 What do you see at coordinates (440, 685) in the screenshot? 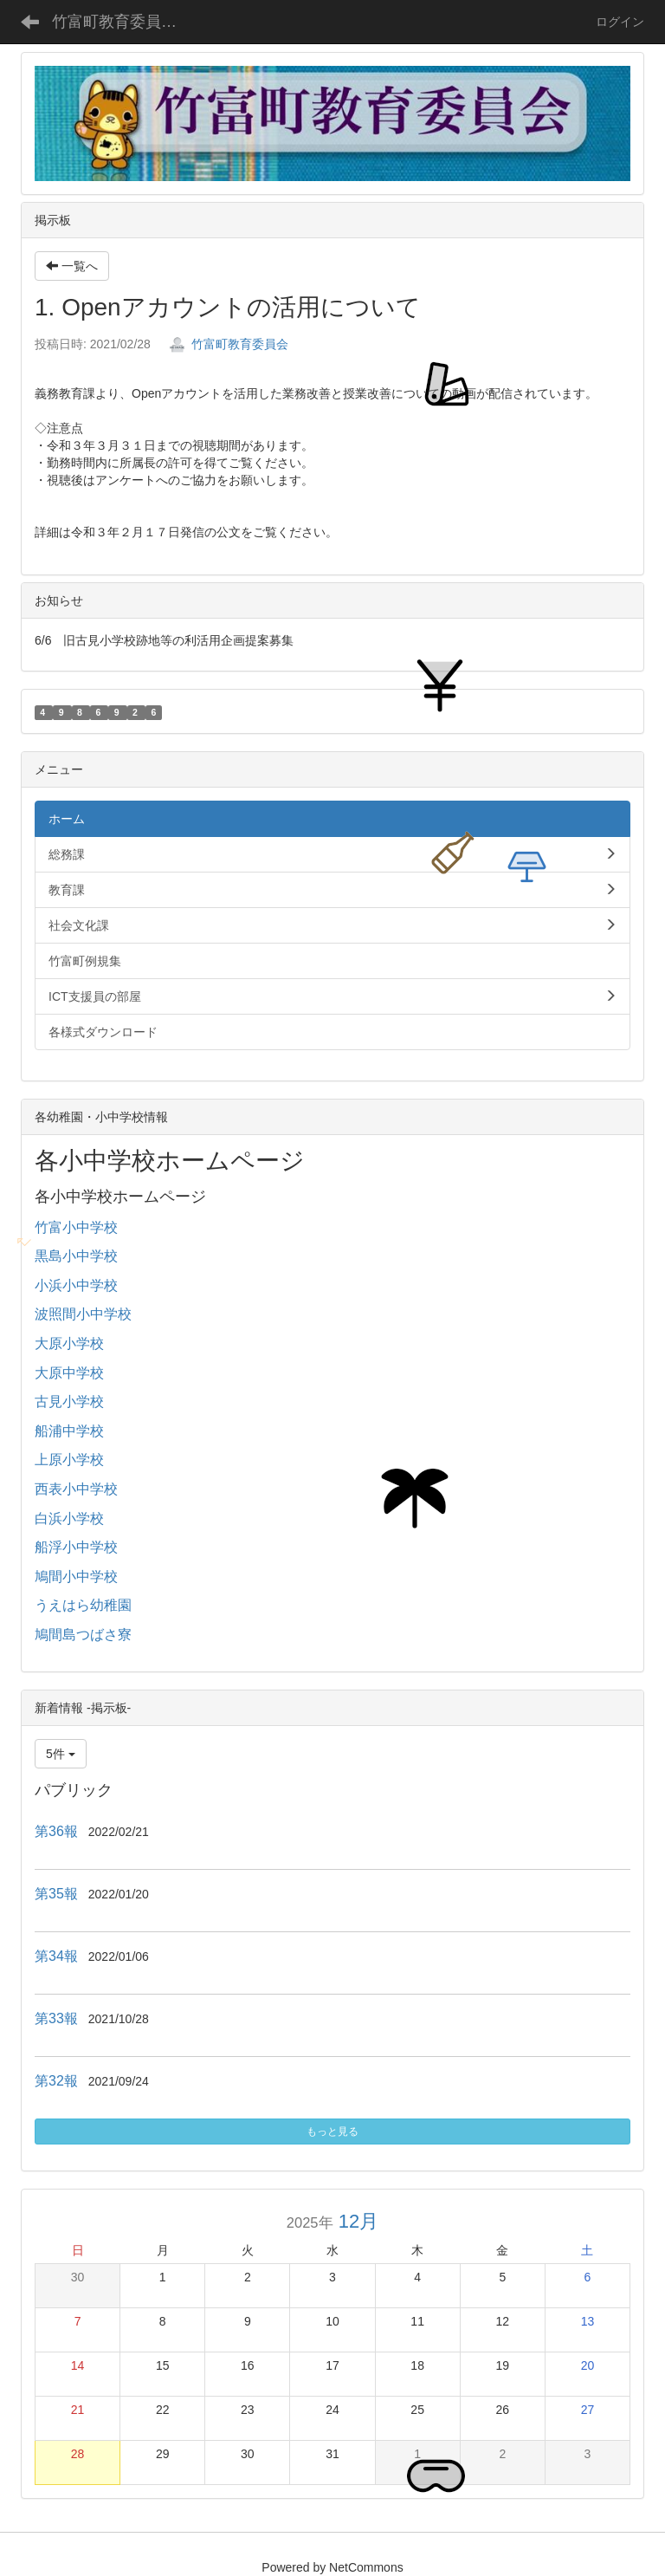
I see `view prices in japanese yen` at bounding box center [440, 685].